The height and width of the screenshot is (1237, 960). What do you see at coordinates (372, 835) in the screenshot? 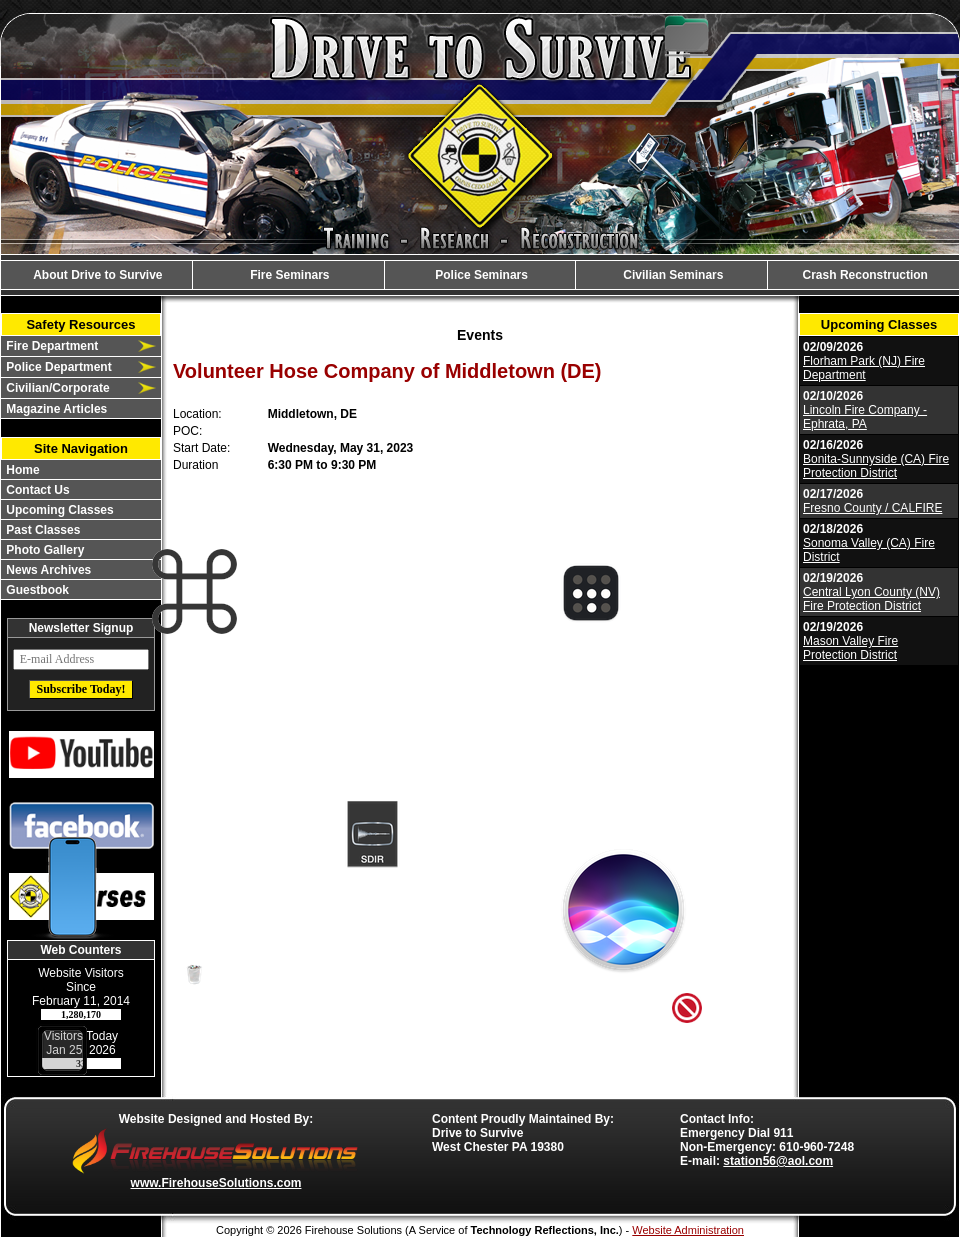
I see `apply impulse response reverb effect in GarageBand` at bounding box center [372, 835].